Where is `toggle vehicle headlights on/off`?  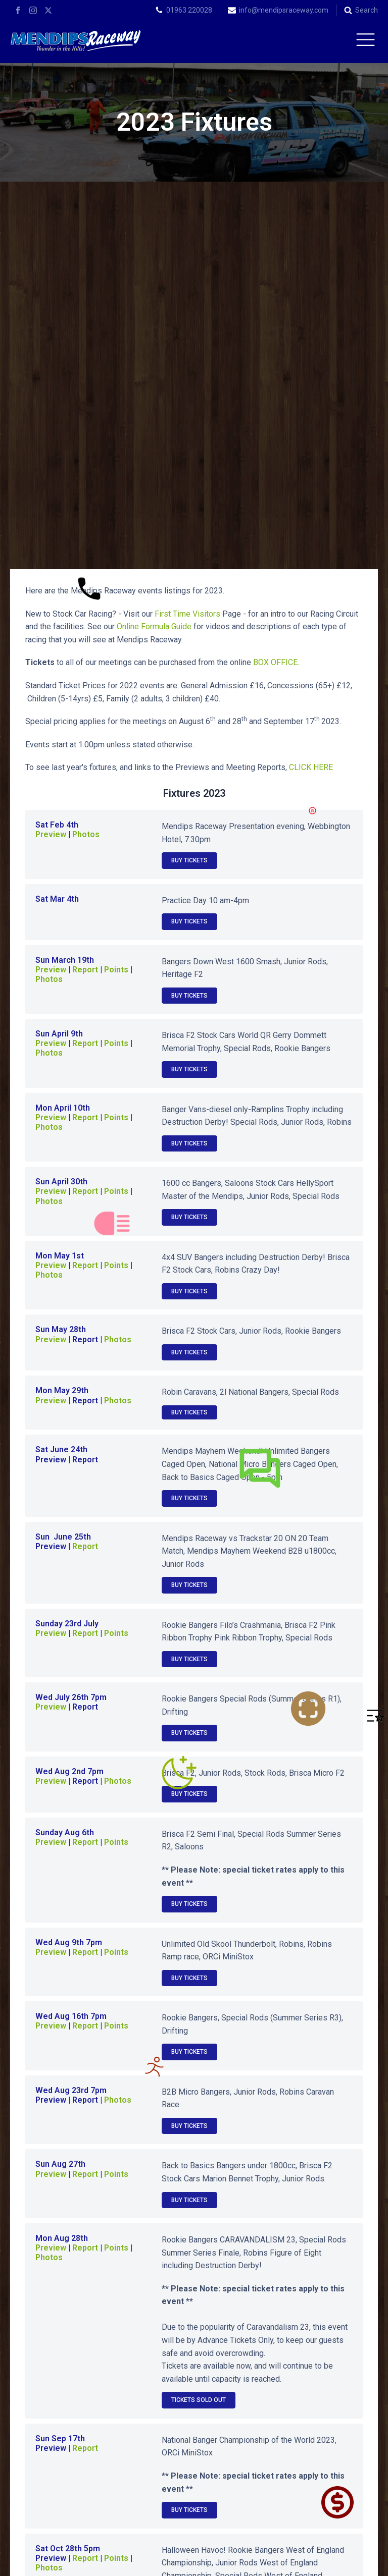 toggle vehicle headlights on/off is located at coordinates (112, 1223).